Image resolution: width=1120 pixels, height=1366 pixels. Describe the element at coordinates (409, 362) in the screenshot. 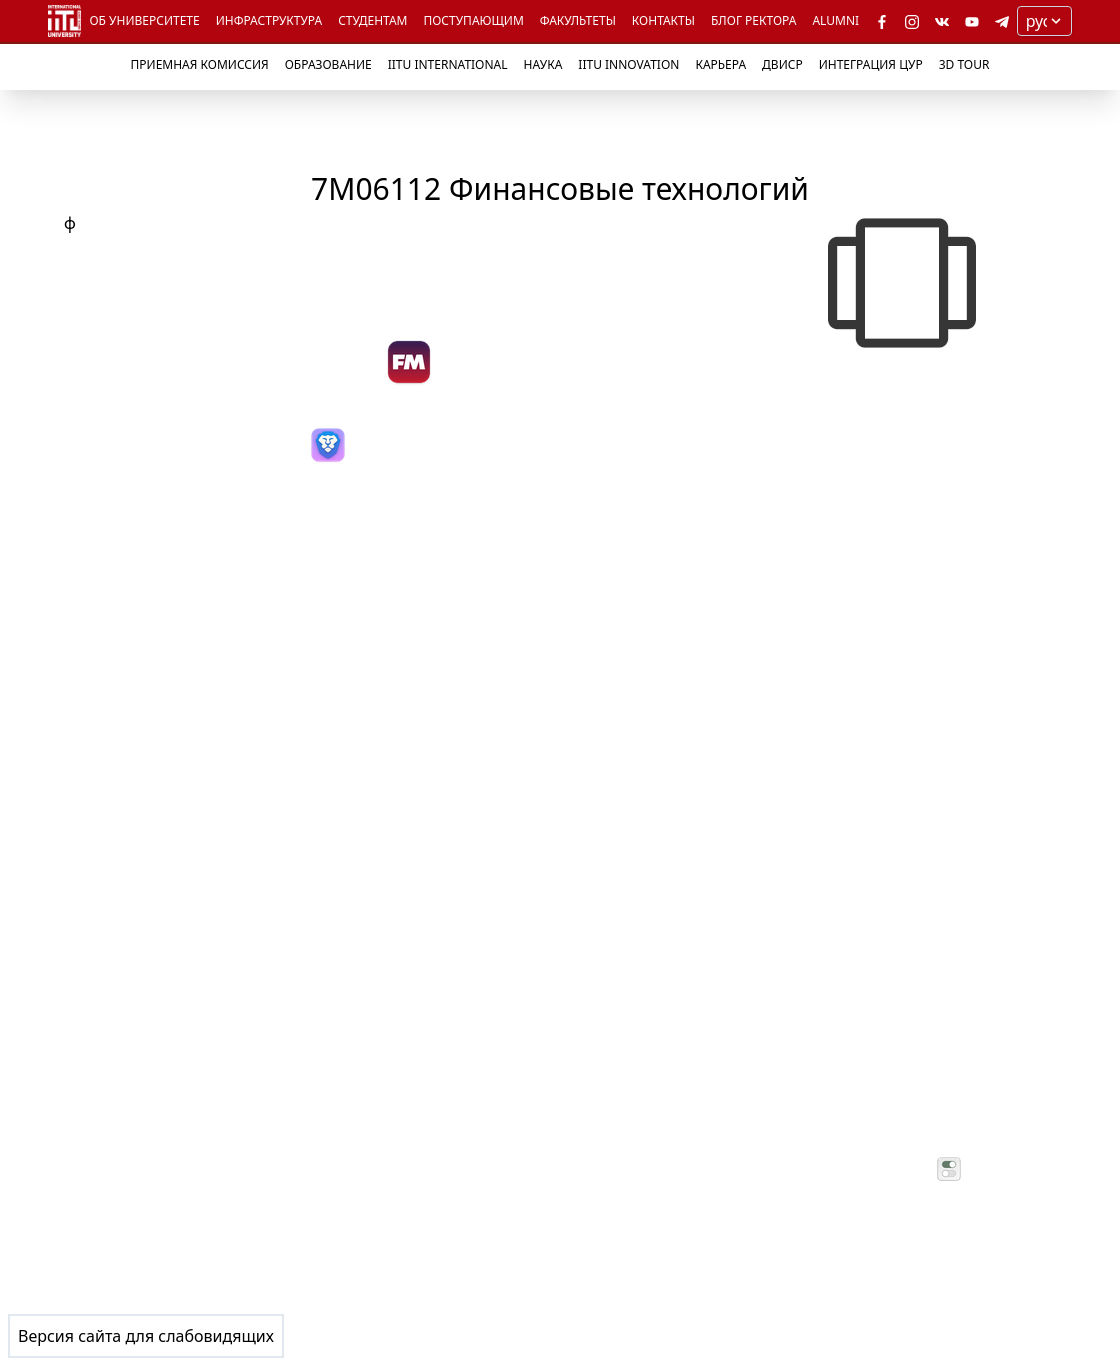

I see `open football manager app` at that location.